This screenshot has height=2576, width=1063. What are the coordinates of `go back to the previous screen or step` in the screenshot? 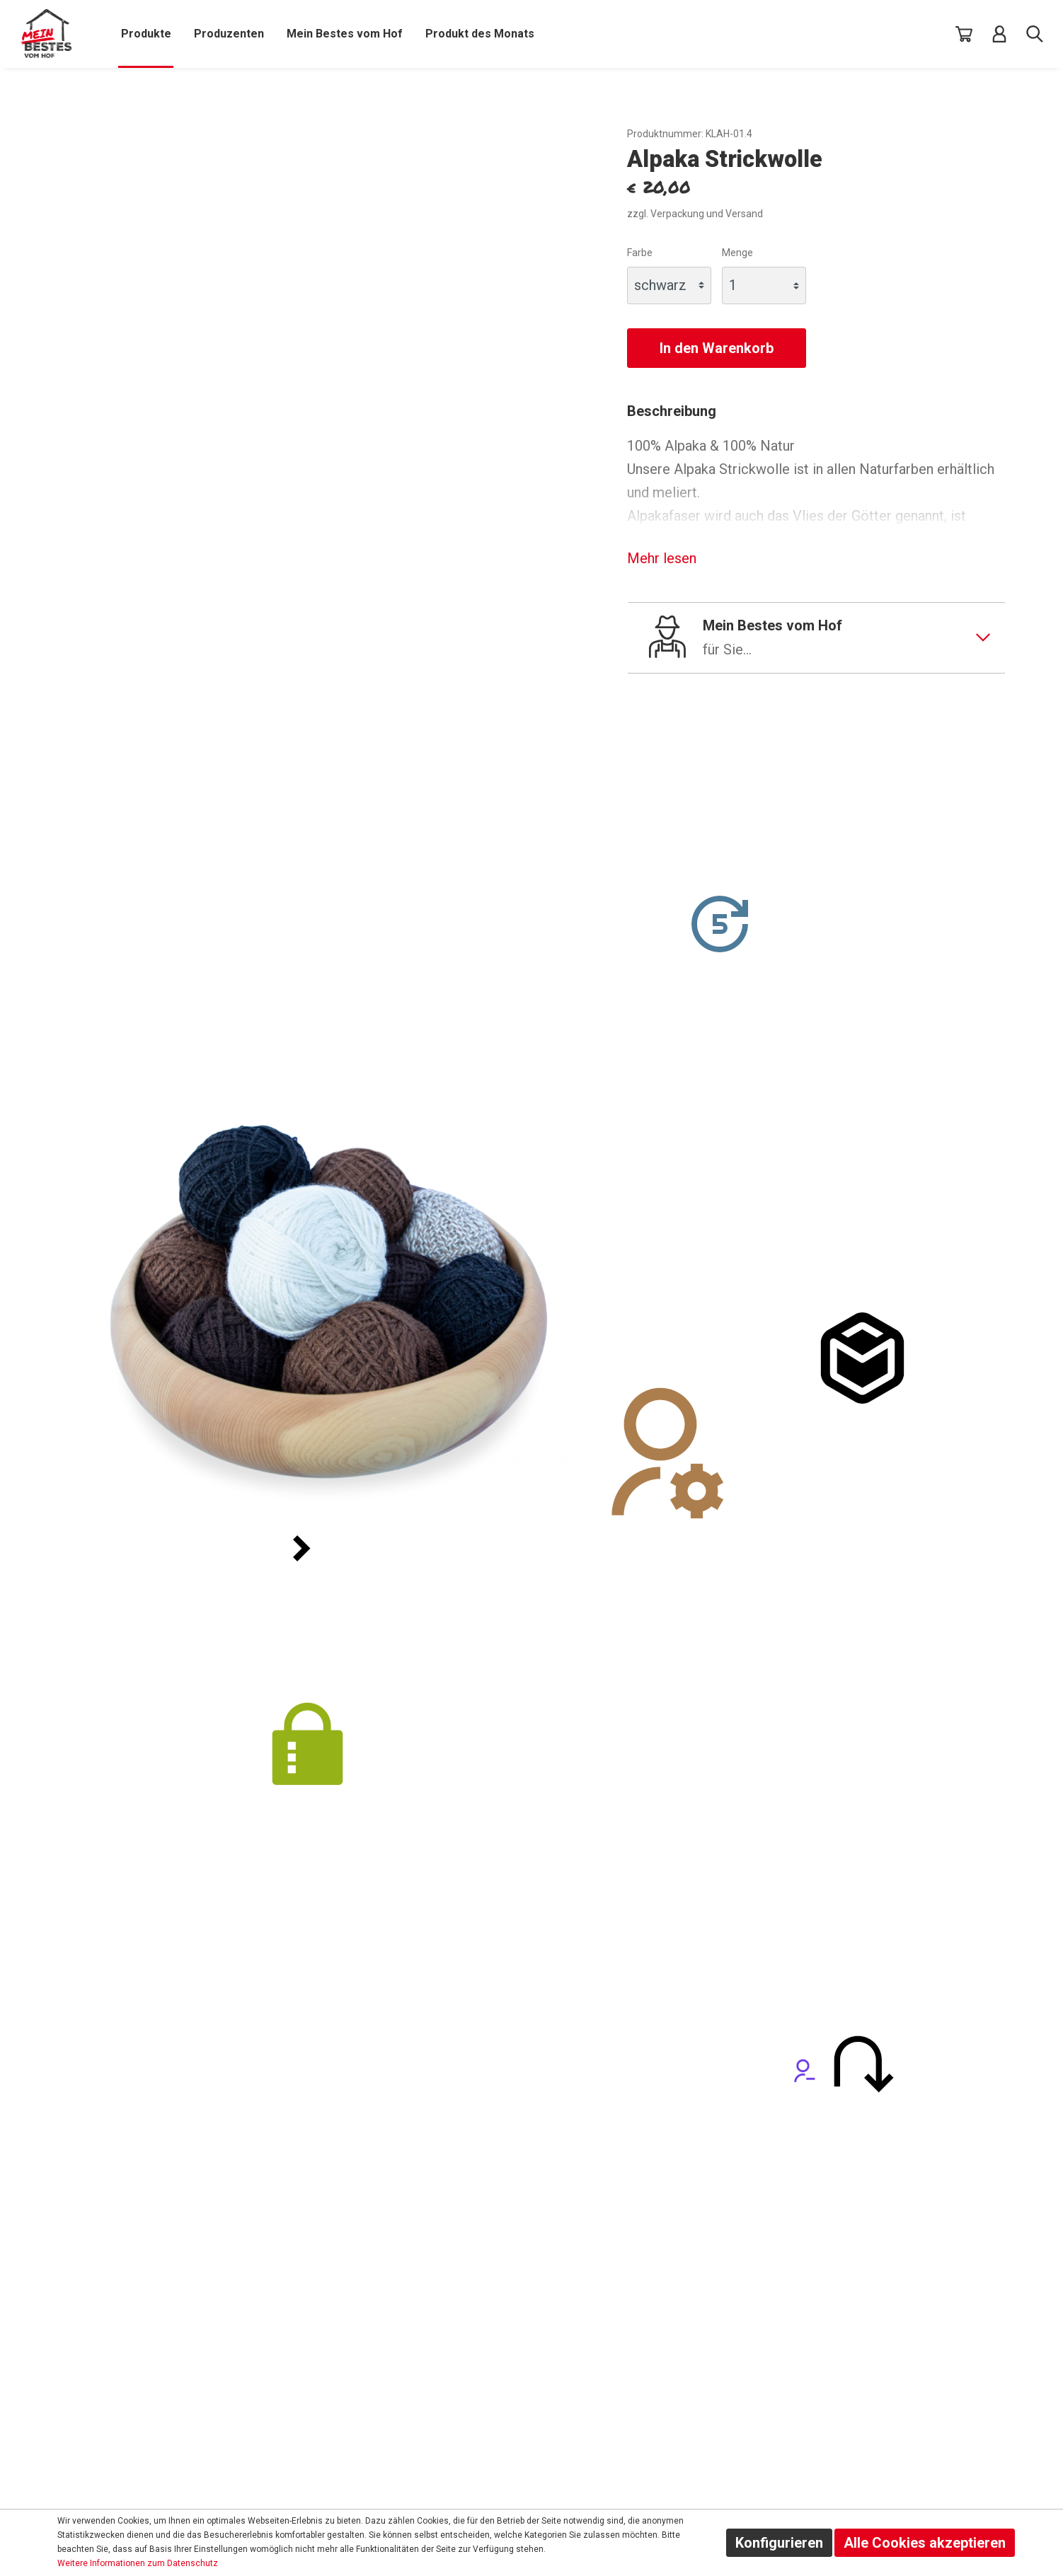 It's located at (861, 2062).